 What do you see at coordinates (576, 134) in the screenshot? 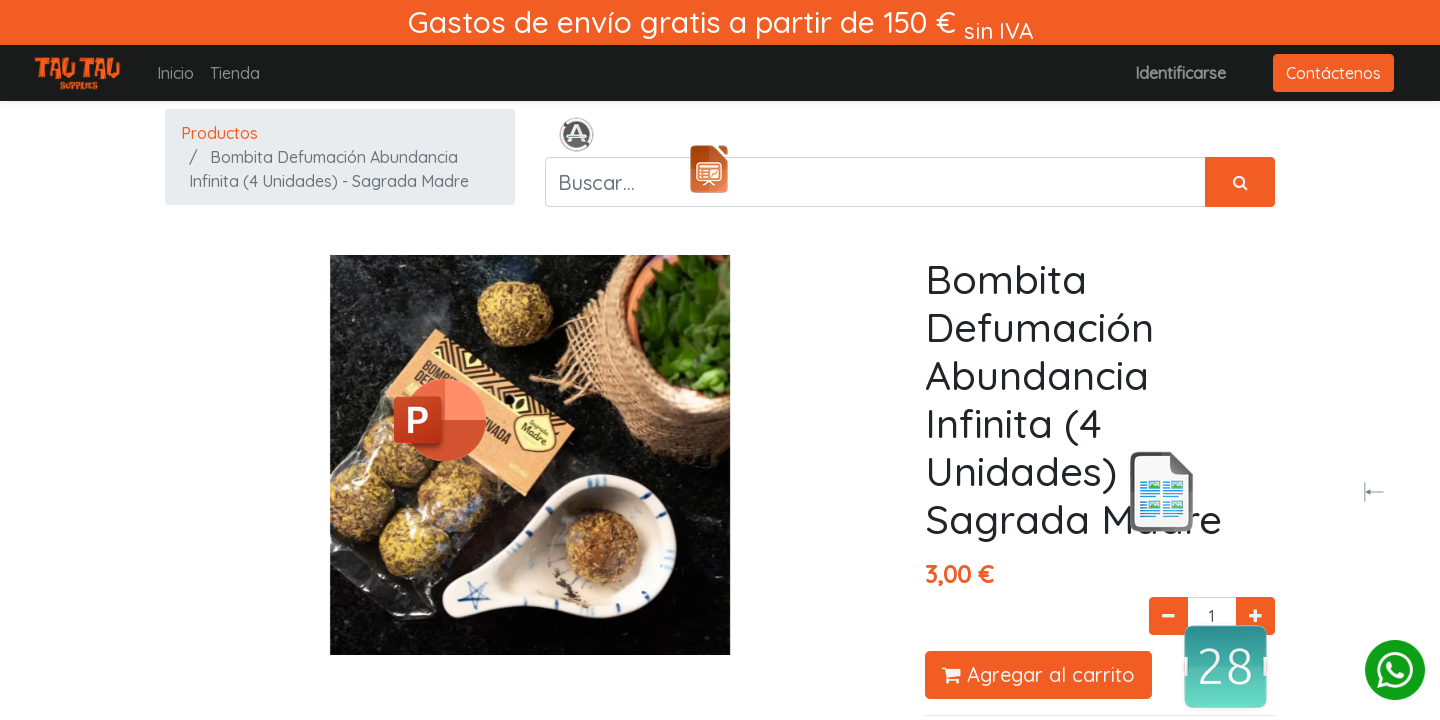
I see `open the software updater application` at bounding box center [576, 134].